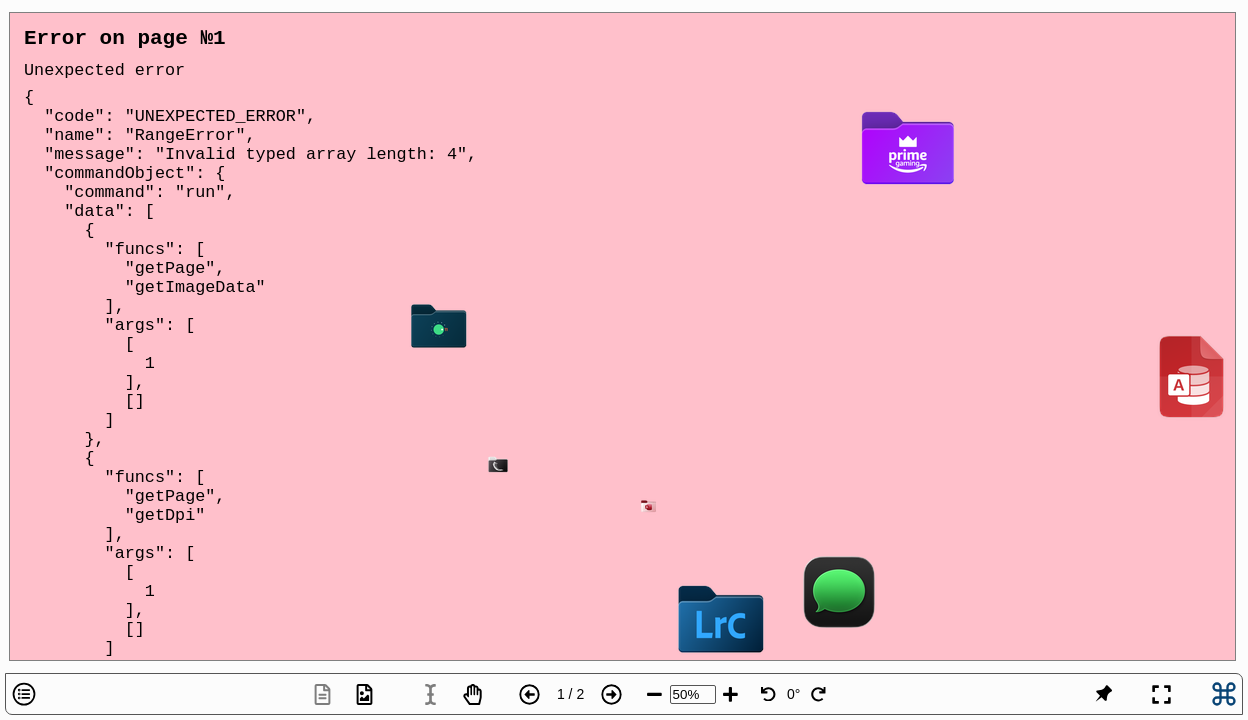 The image size is (1248, 720). I want to click on open folder containing lab or experiment files, so click(498, 465).